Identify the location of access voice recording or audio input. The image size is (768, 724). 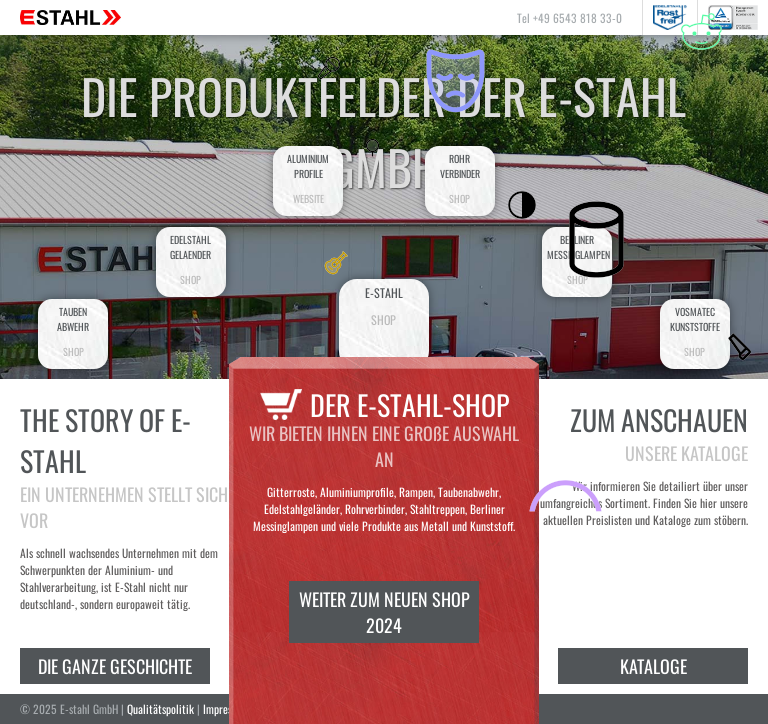
(328, 68).